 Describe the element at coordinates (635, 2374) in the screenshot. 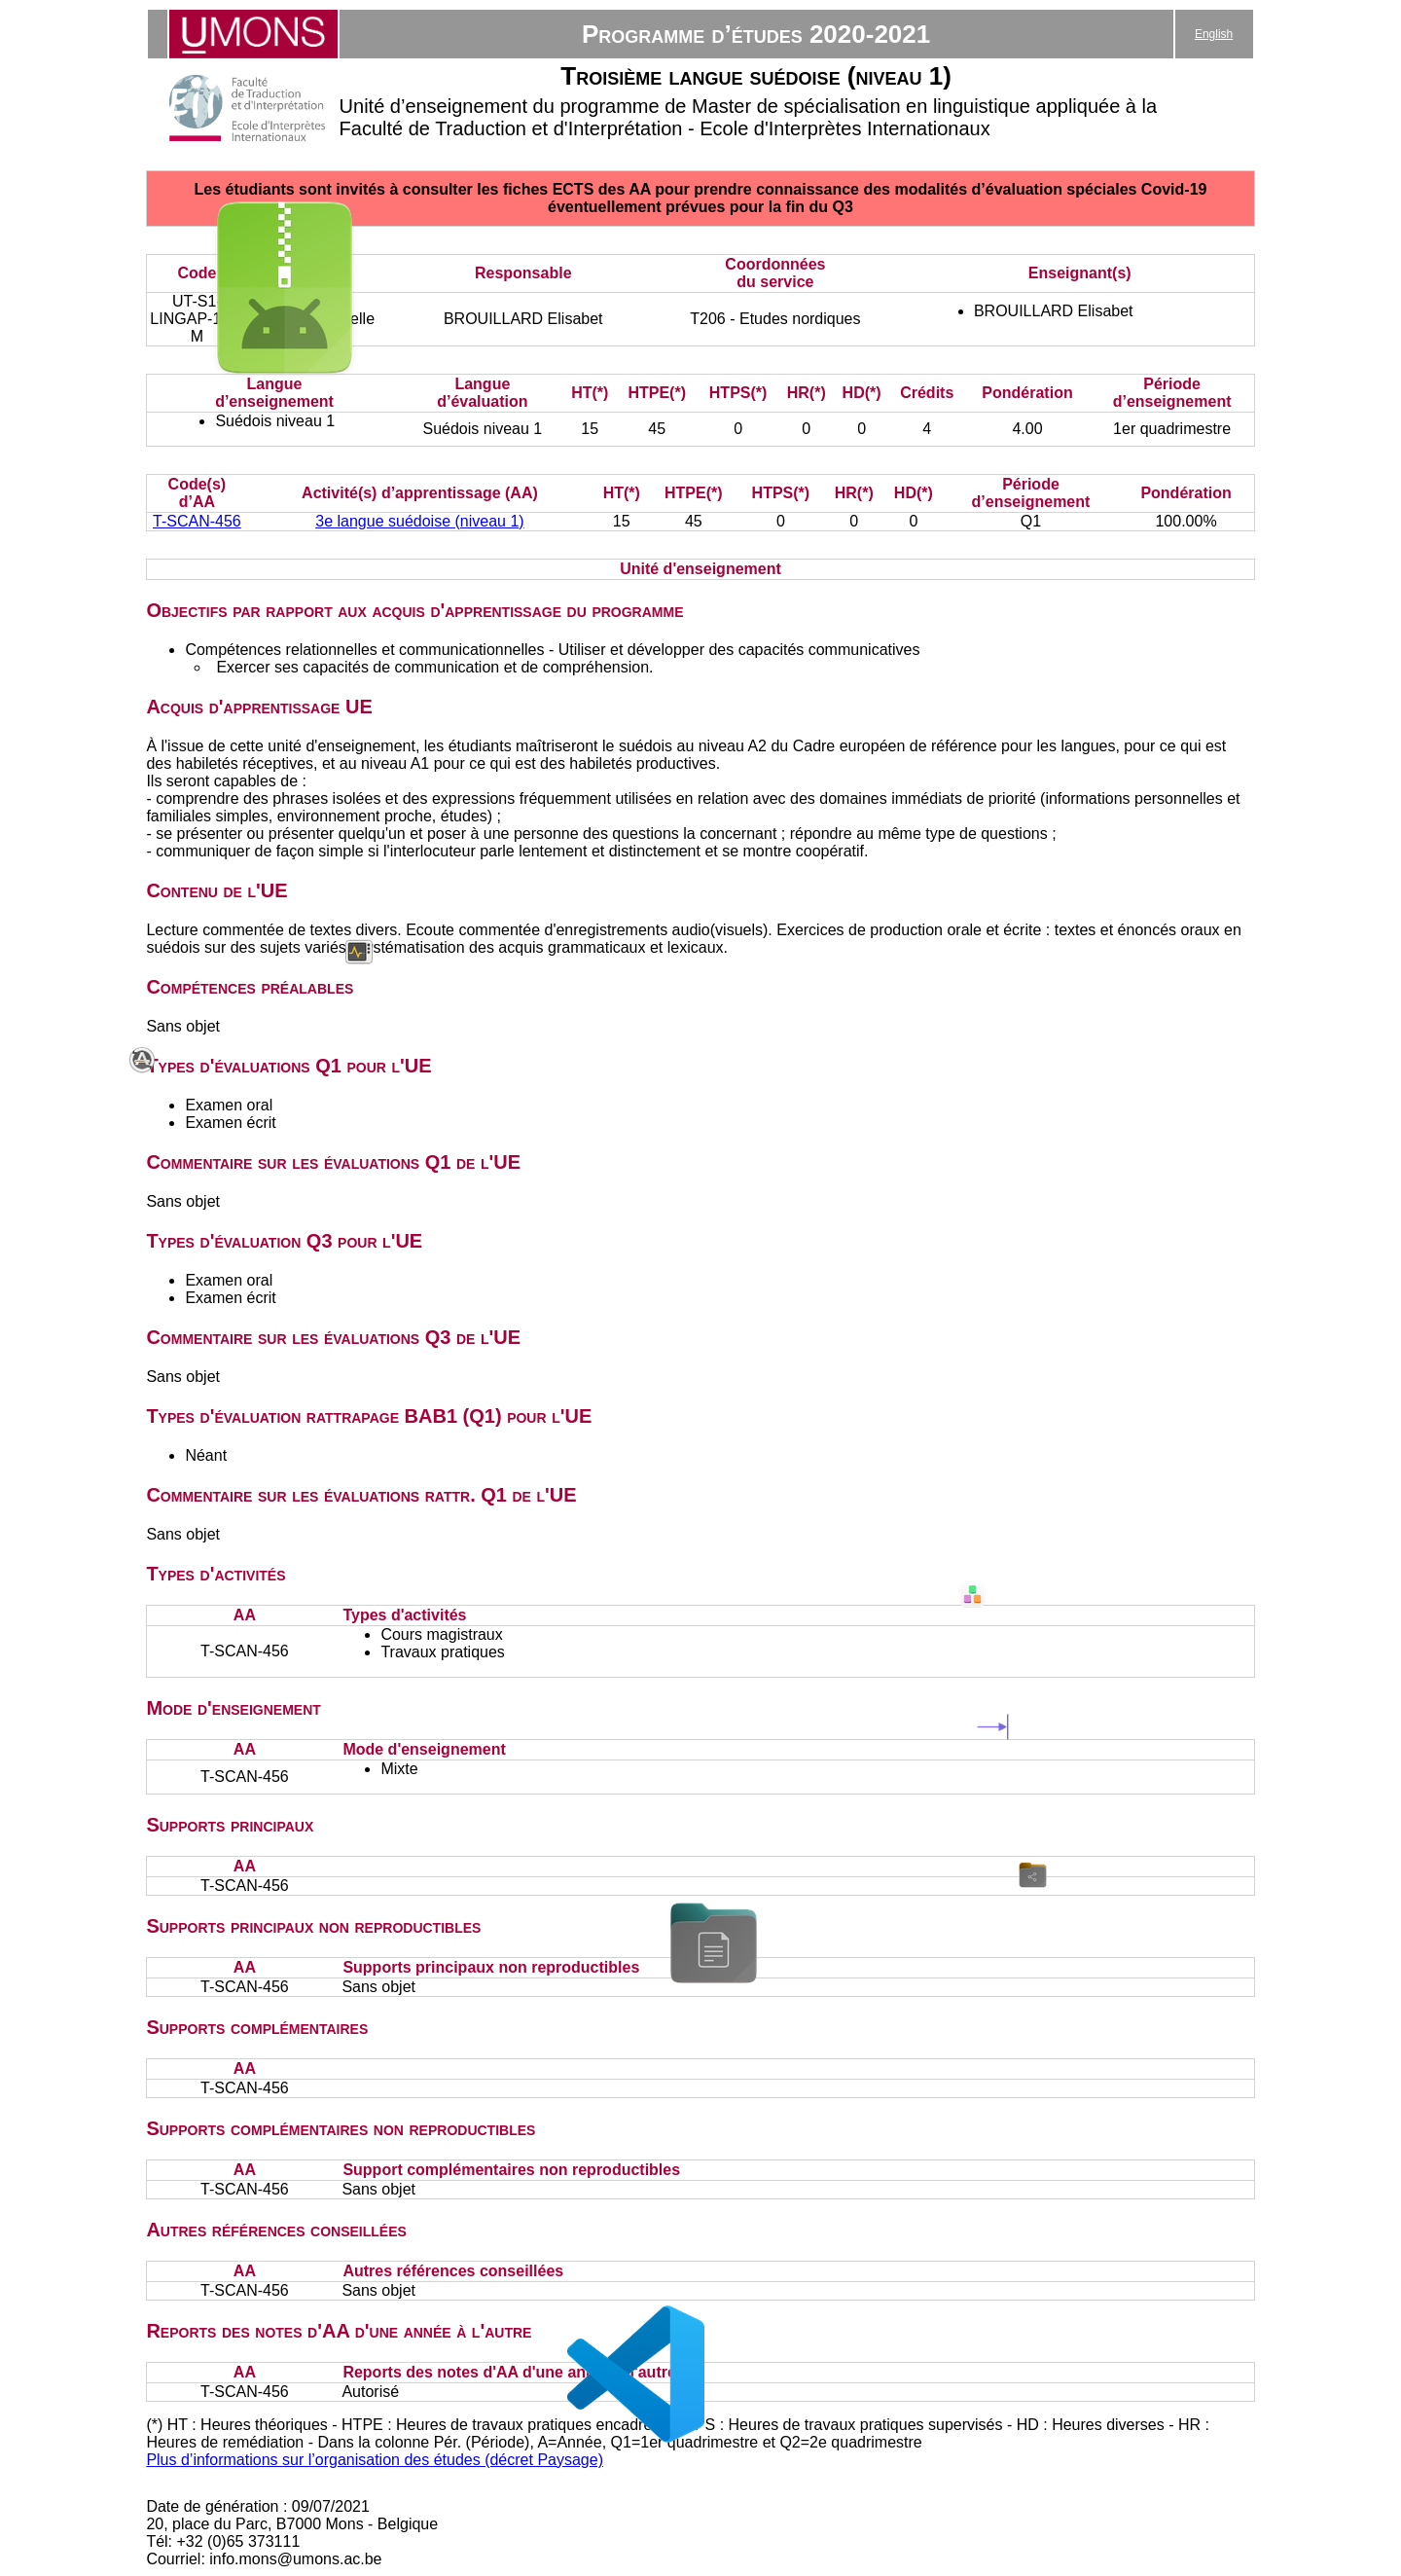

I see `open visual studio code application` at that location.